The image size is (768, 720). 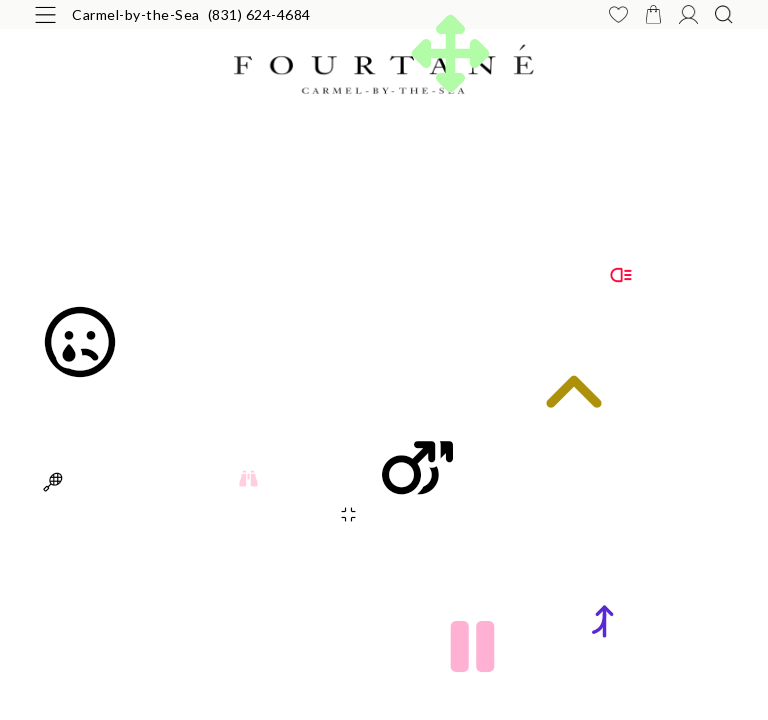 What do you see at coordinates (80, 342) in the screenshot?
I see `indicates an error or something went wrong` at bounding box center [80, 342].